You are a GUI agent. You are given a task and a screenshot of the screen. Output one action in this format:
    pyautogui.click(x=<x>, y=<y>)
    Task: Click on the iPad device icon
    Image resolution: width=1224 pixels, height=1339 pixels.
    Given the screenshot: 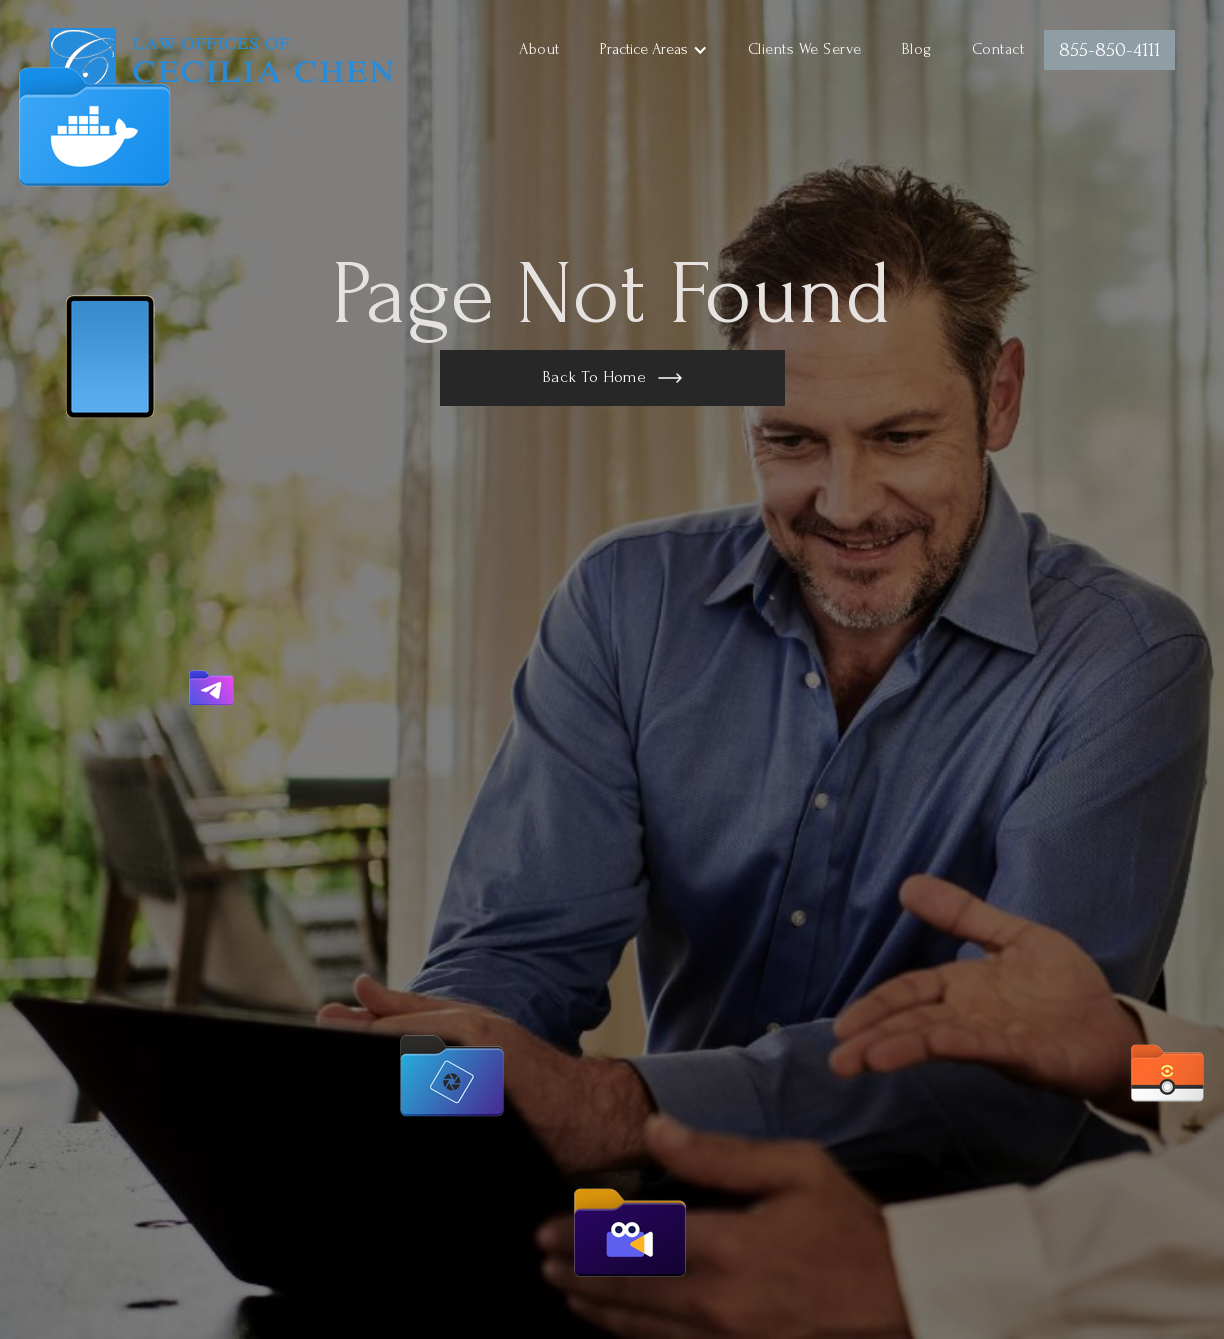 What is the action you would take?
    pyautogui.click(x=110, y=358)
    